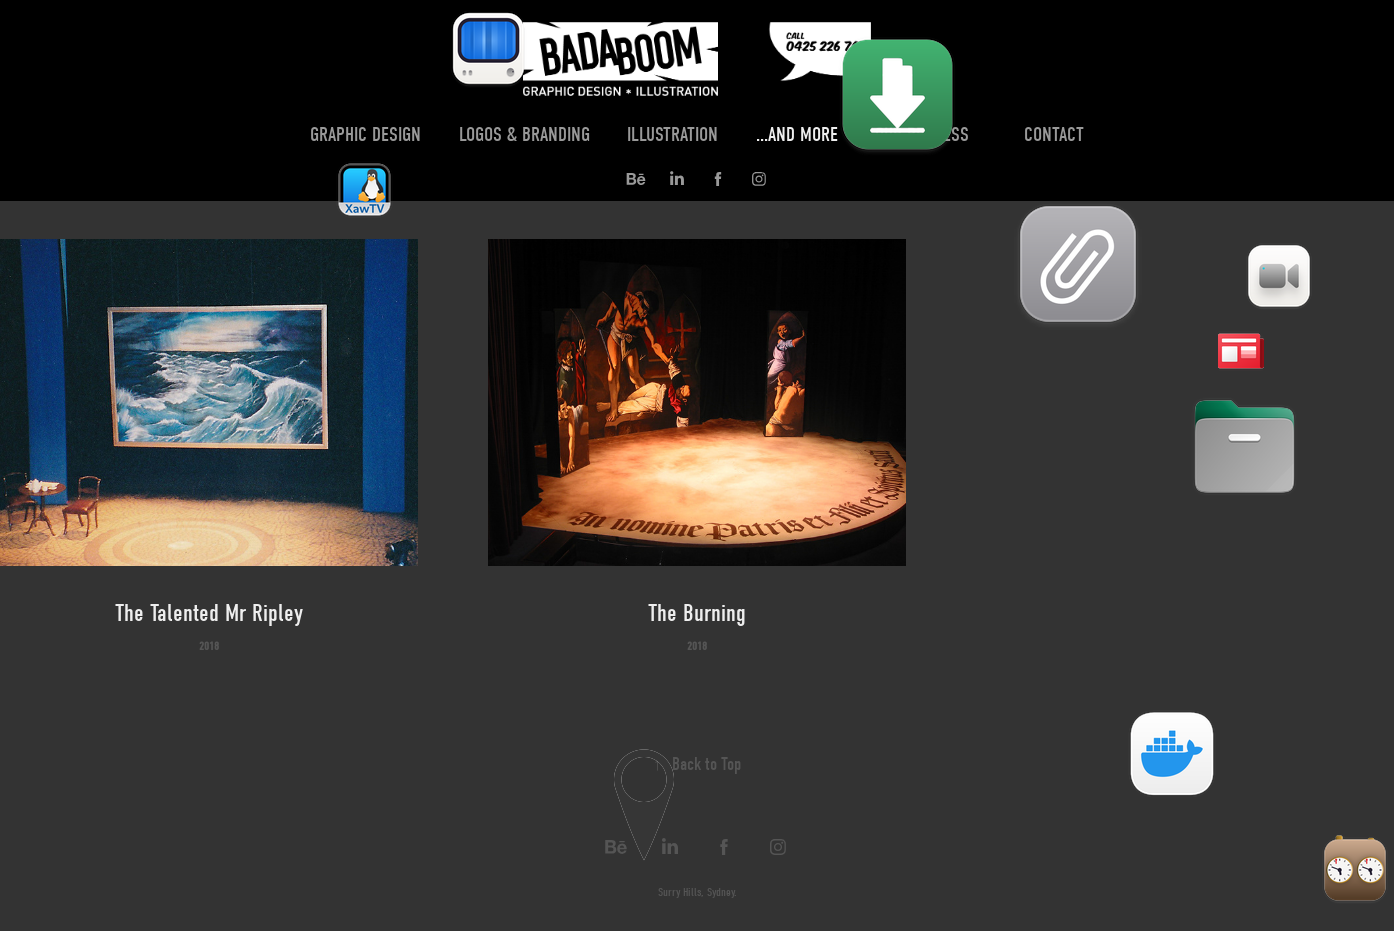  Describe the element at coordinates (1078, 264) in the screenshot. I see `open office or productivity applications` at that location.